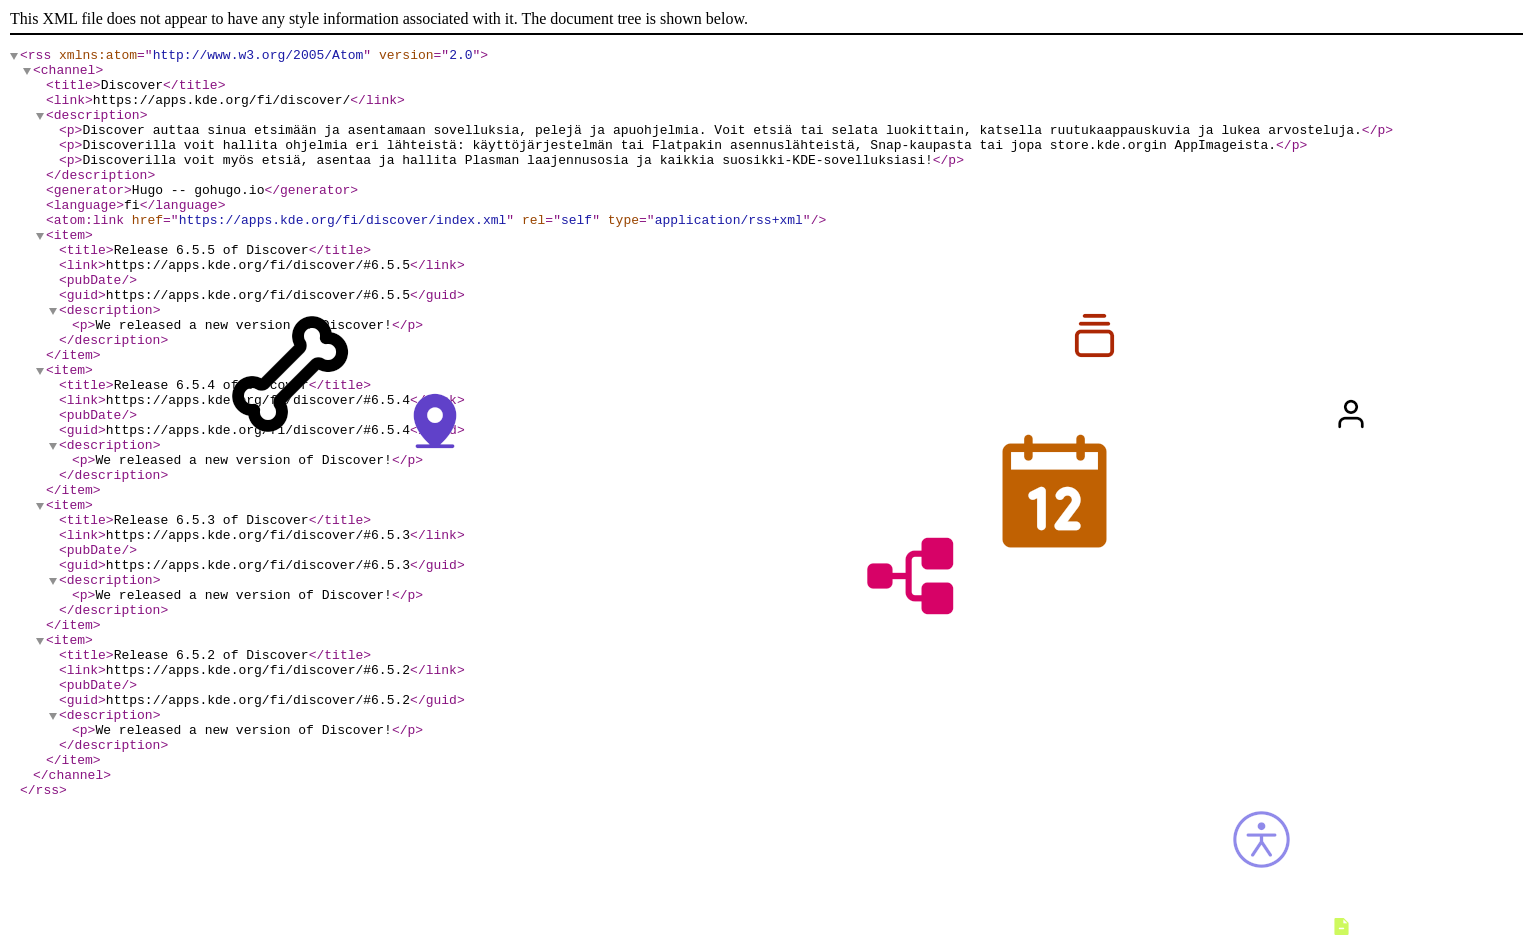 The image size is (1533, 948). Describe the element at coordinates (1054, 495) in the screenshot. I see `open calendar or date picker` at that location.